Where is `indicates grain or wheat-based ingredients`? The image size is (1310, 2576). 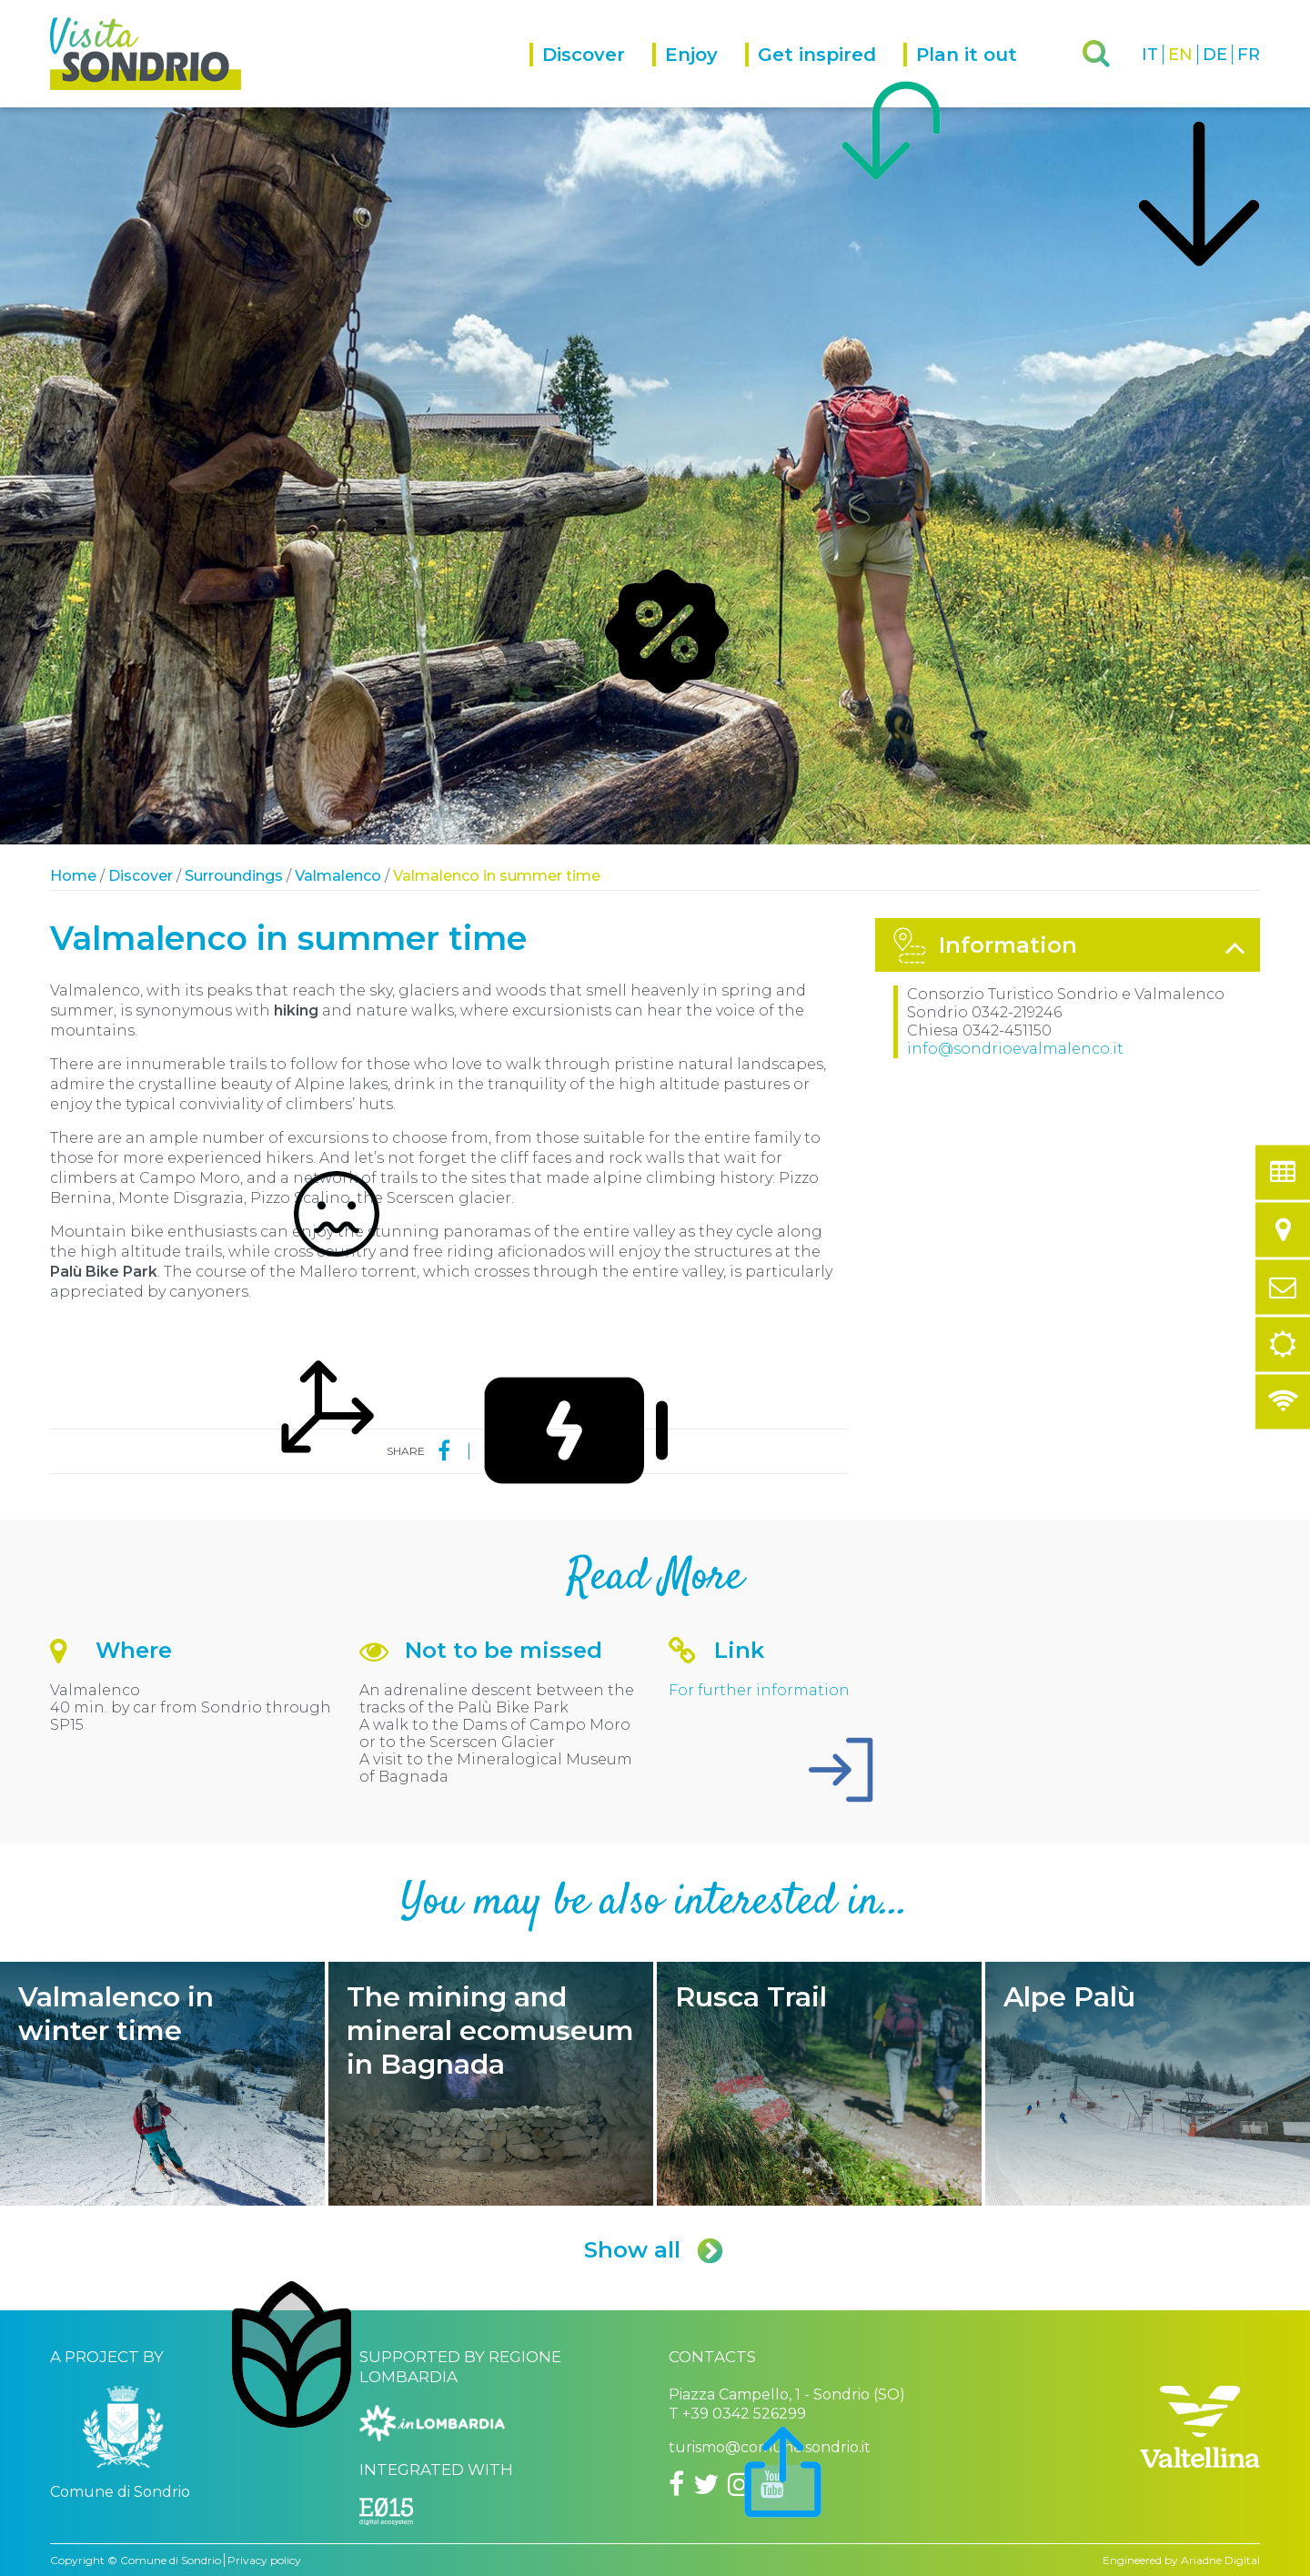 indicates grain or wheat-based ingredients is located at coordinates (291, 2357).